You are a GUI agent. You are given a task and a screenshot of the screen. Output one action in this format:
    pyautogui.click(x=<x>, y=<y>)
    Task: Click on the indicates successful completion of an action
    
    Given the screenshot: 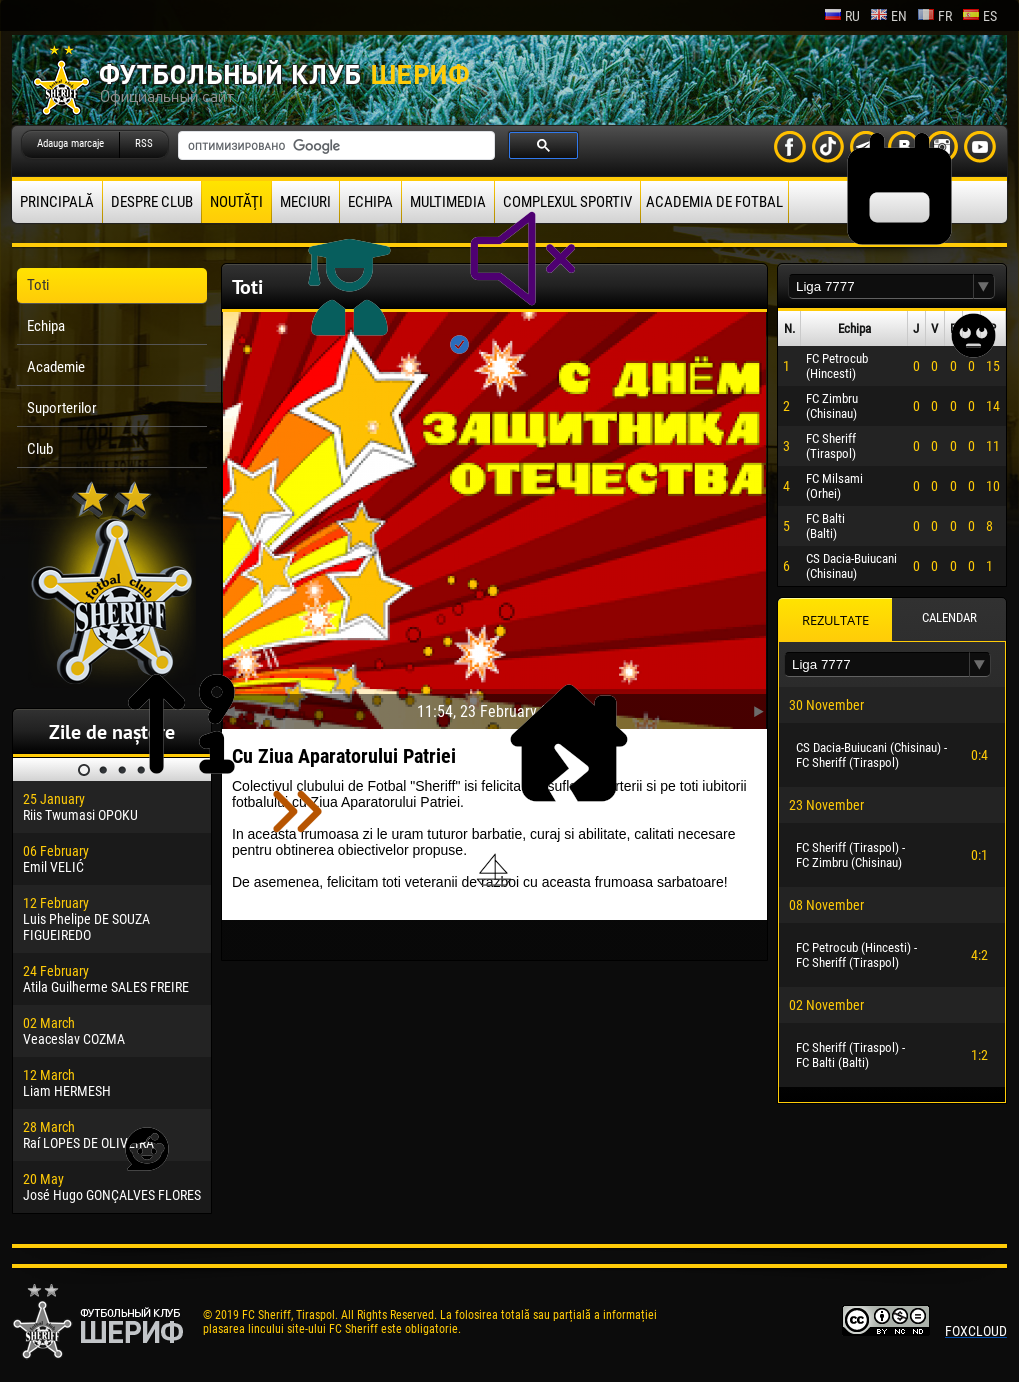 What is the action you would take?
    pyautogui.click(x=459, y=344)
    